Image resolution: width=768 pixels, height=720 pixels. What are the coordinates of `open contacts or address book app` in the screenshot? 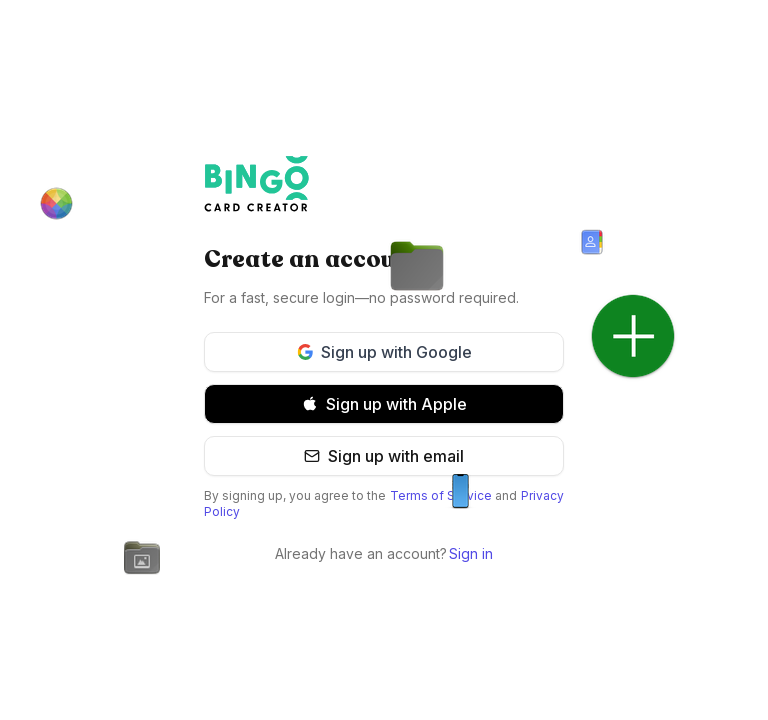 It's located at (592, 242).